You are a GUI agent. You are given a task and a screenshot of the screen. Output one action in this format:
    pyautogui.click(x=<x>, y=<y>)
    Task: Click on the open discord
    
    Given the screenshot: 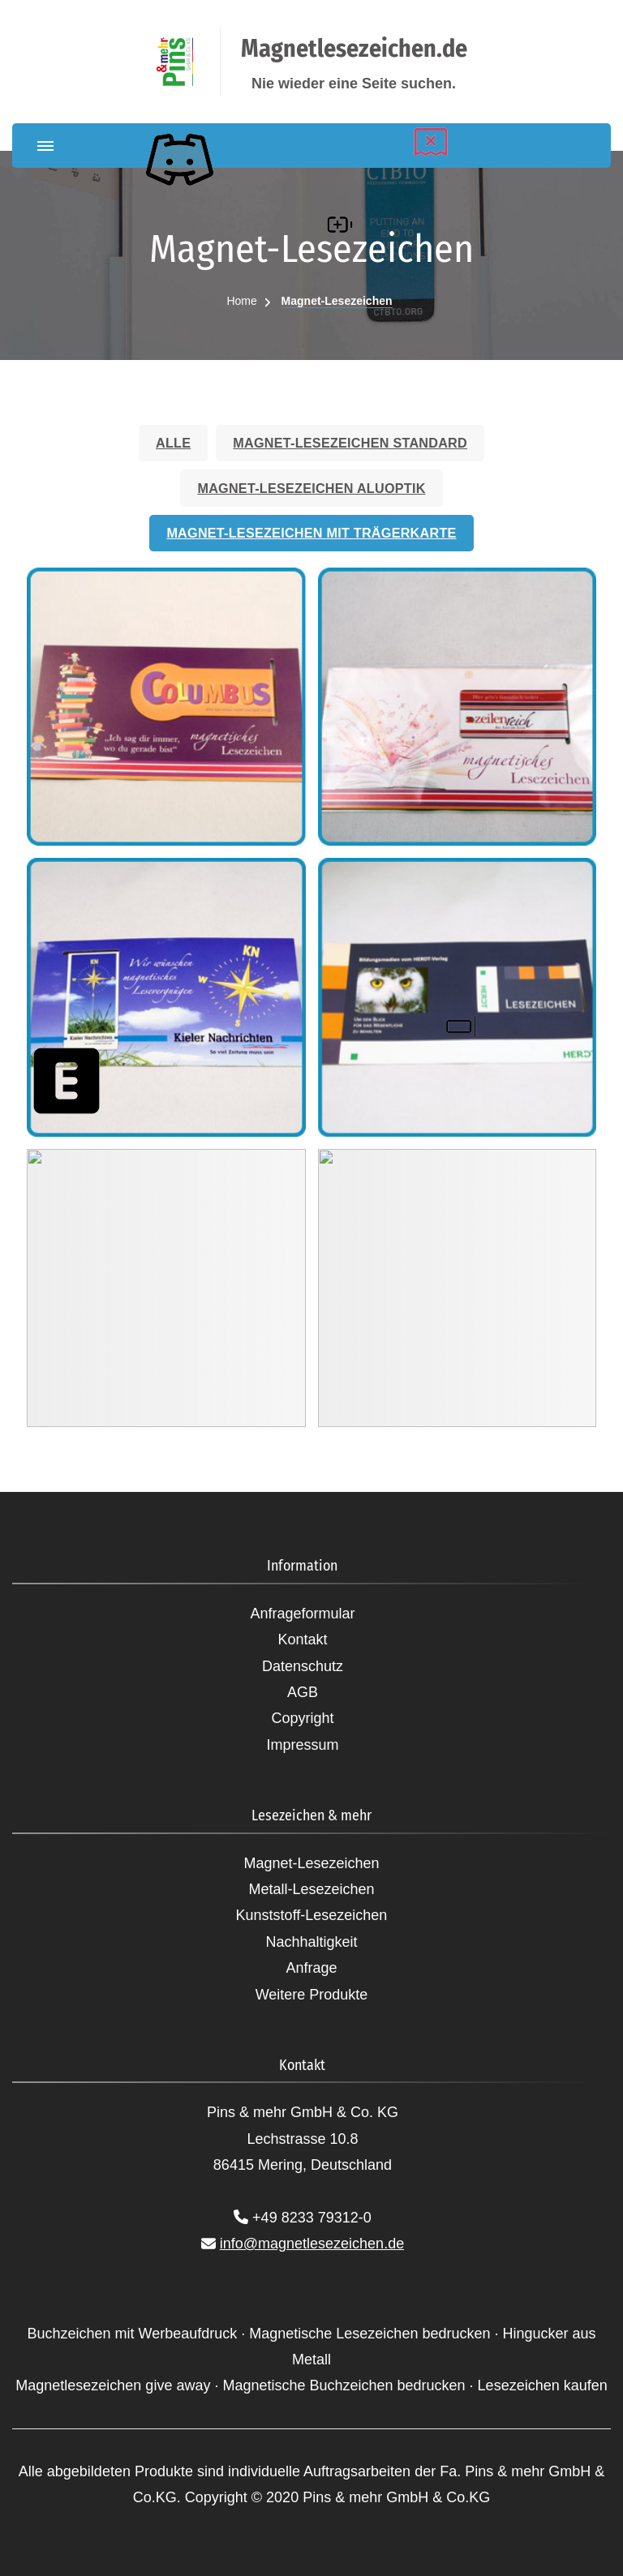 What is the action you would take?
    pyautogui.click(x=179, y=158)
    